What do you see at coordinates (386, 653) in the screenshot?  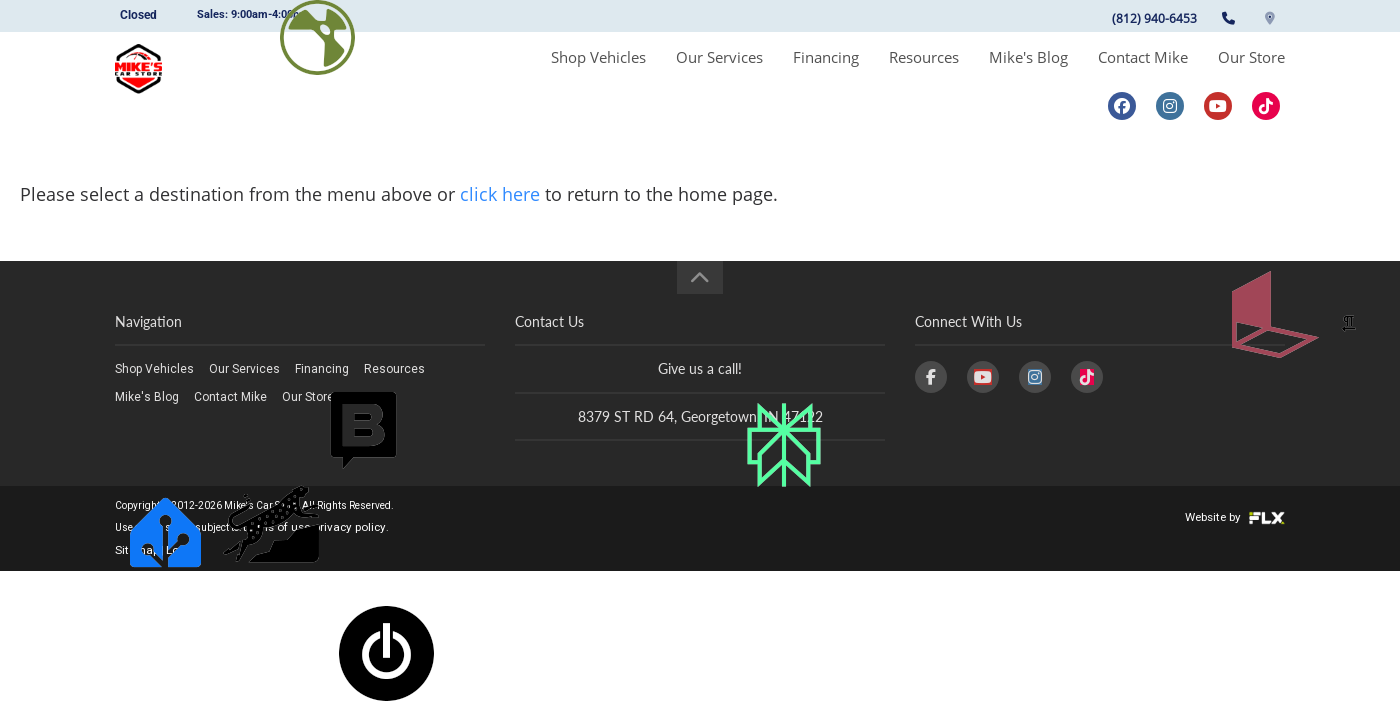 I see `open the Toggl Track time tracking app` at bounding box center [386, 653].